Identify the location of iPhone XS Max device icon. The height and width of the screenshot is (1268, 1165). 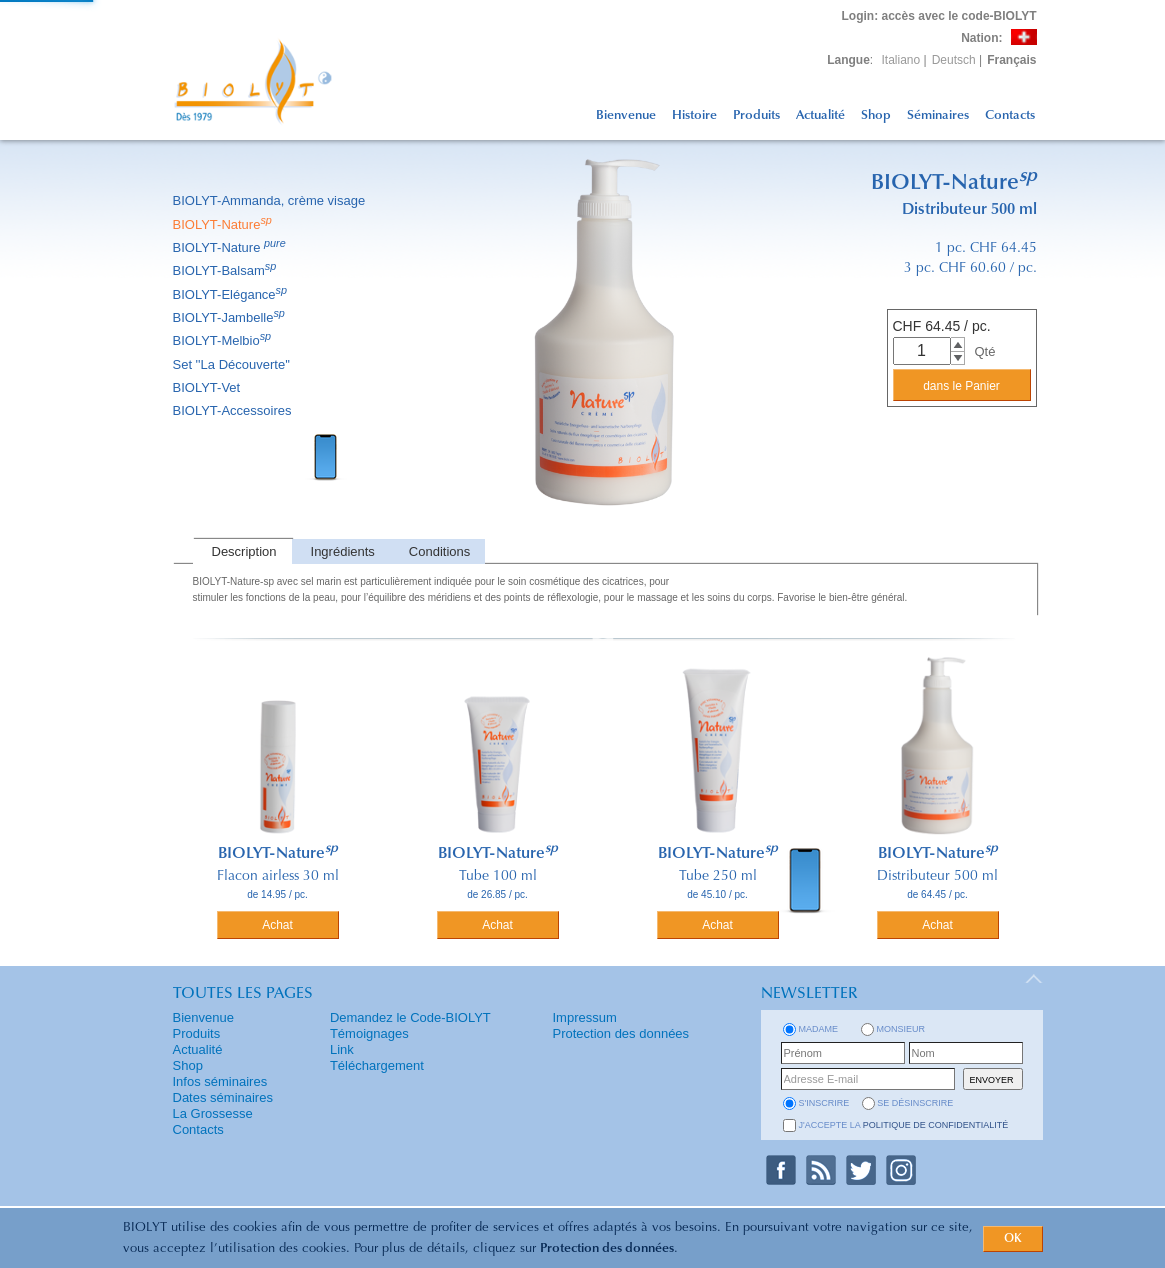
(805, 881).